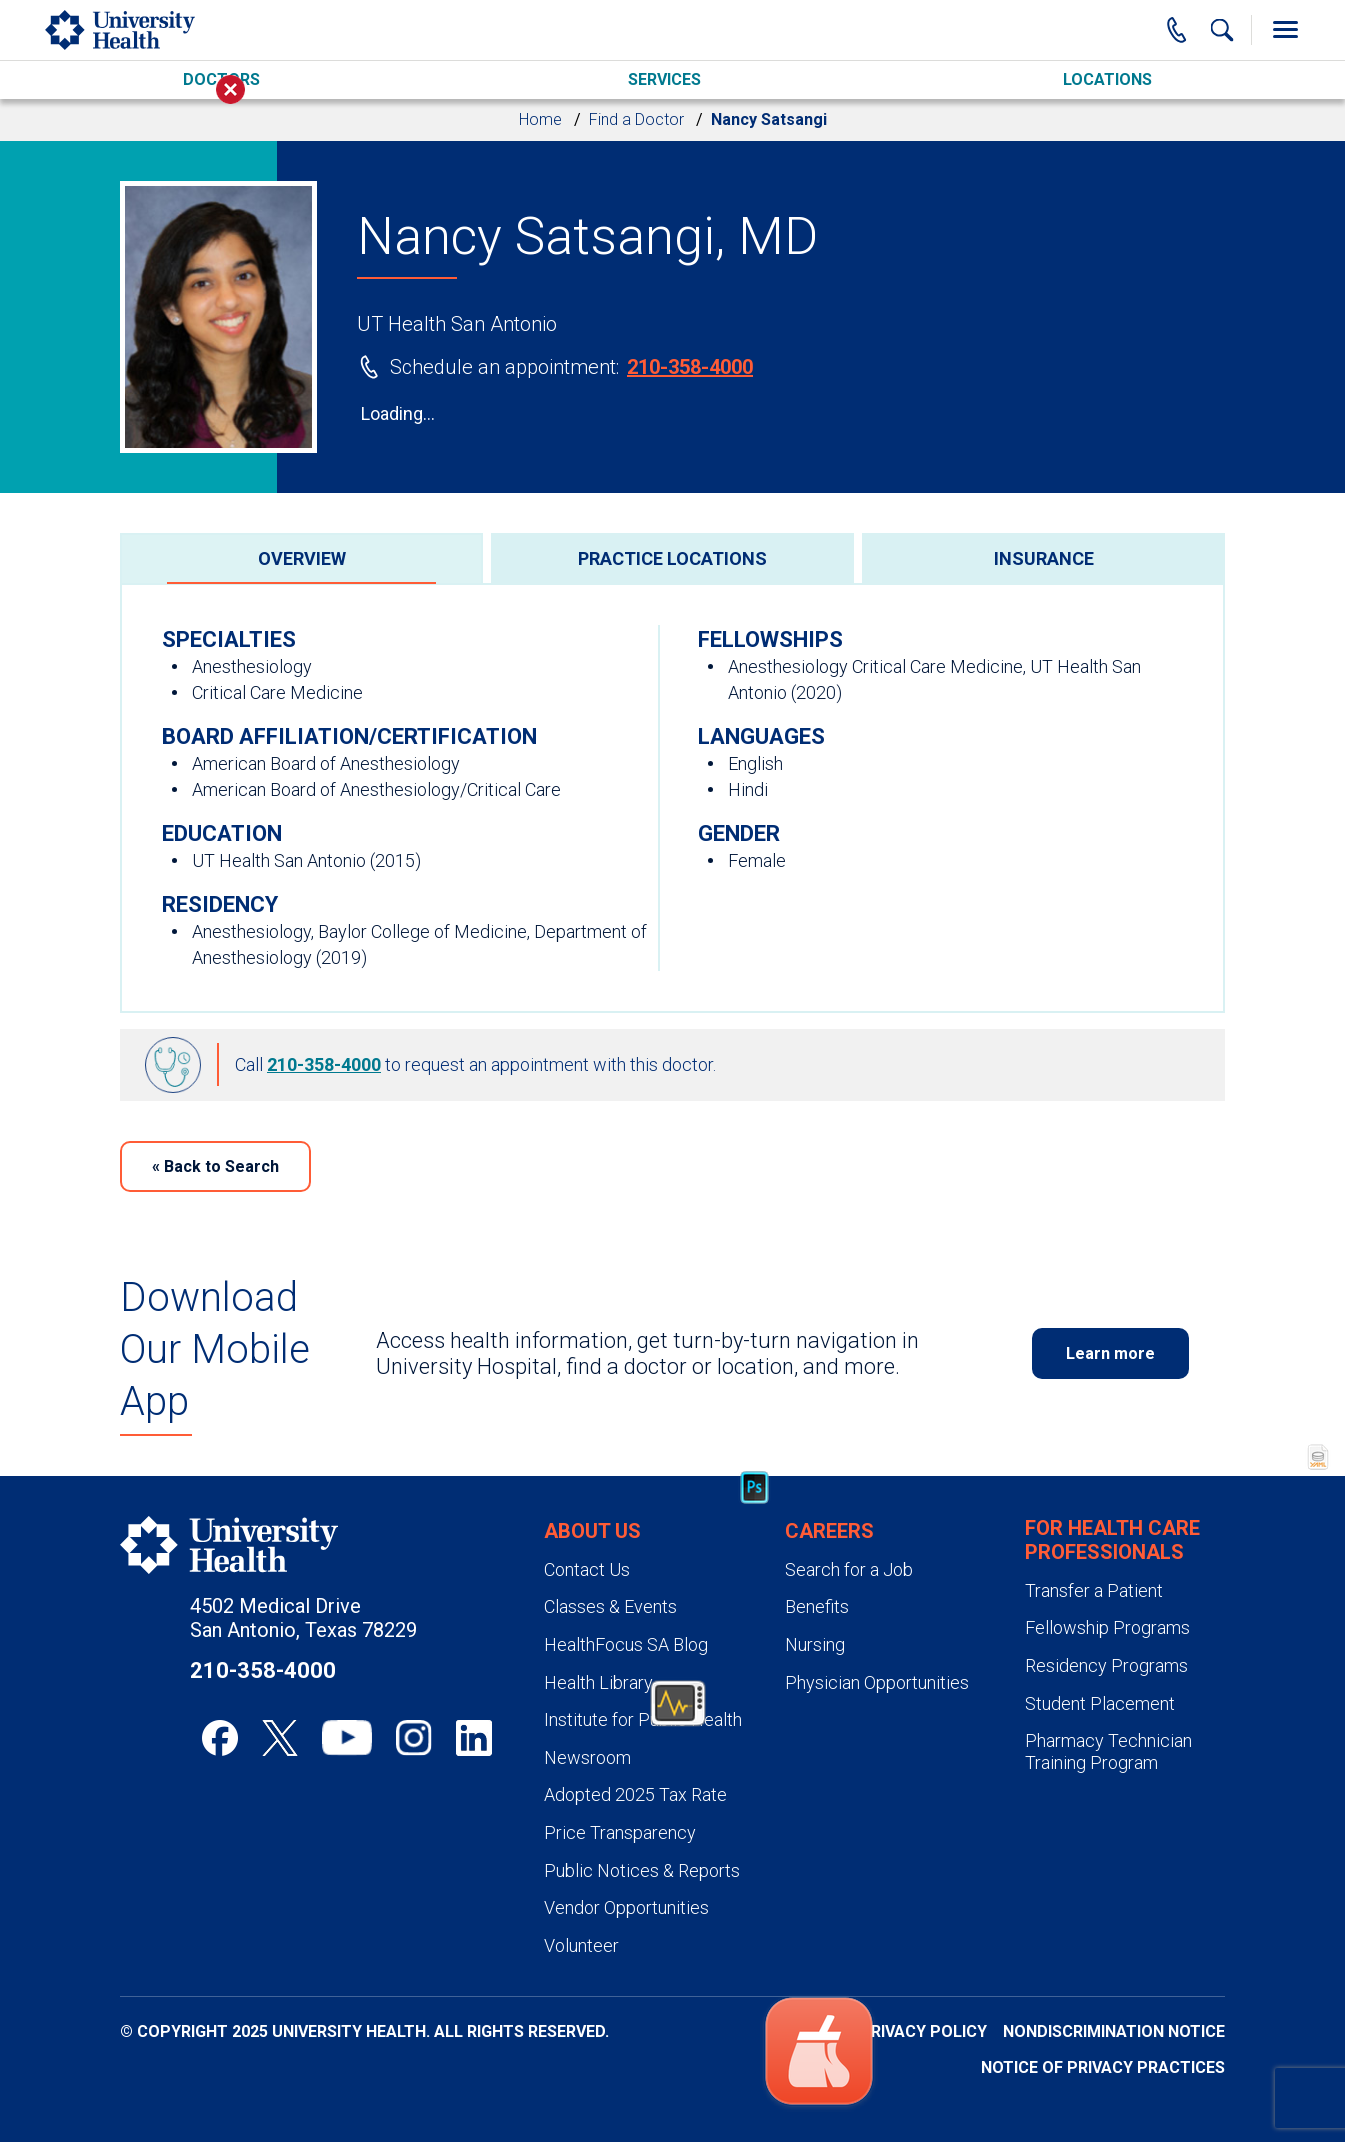  Describe the element at coordinates (819, 2053) in the screenshot. I see `access privacy and storage cleanup settings` at that location.